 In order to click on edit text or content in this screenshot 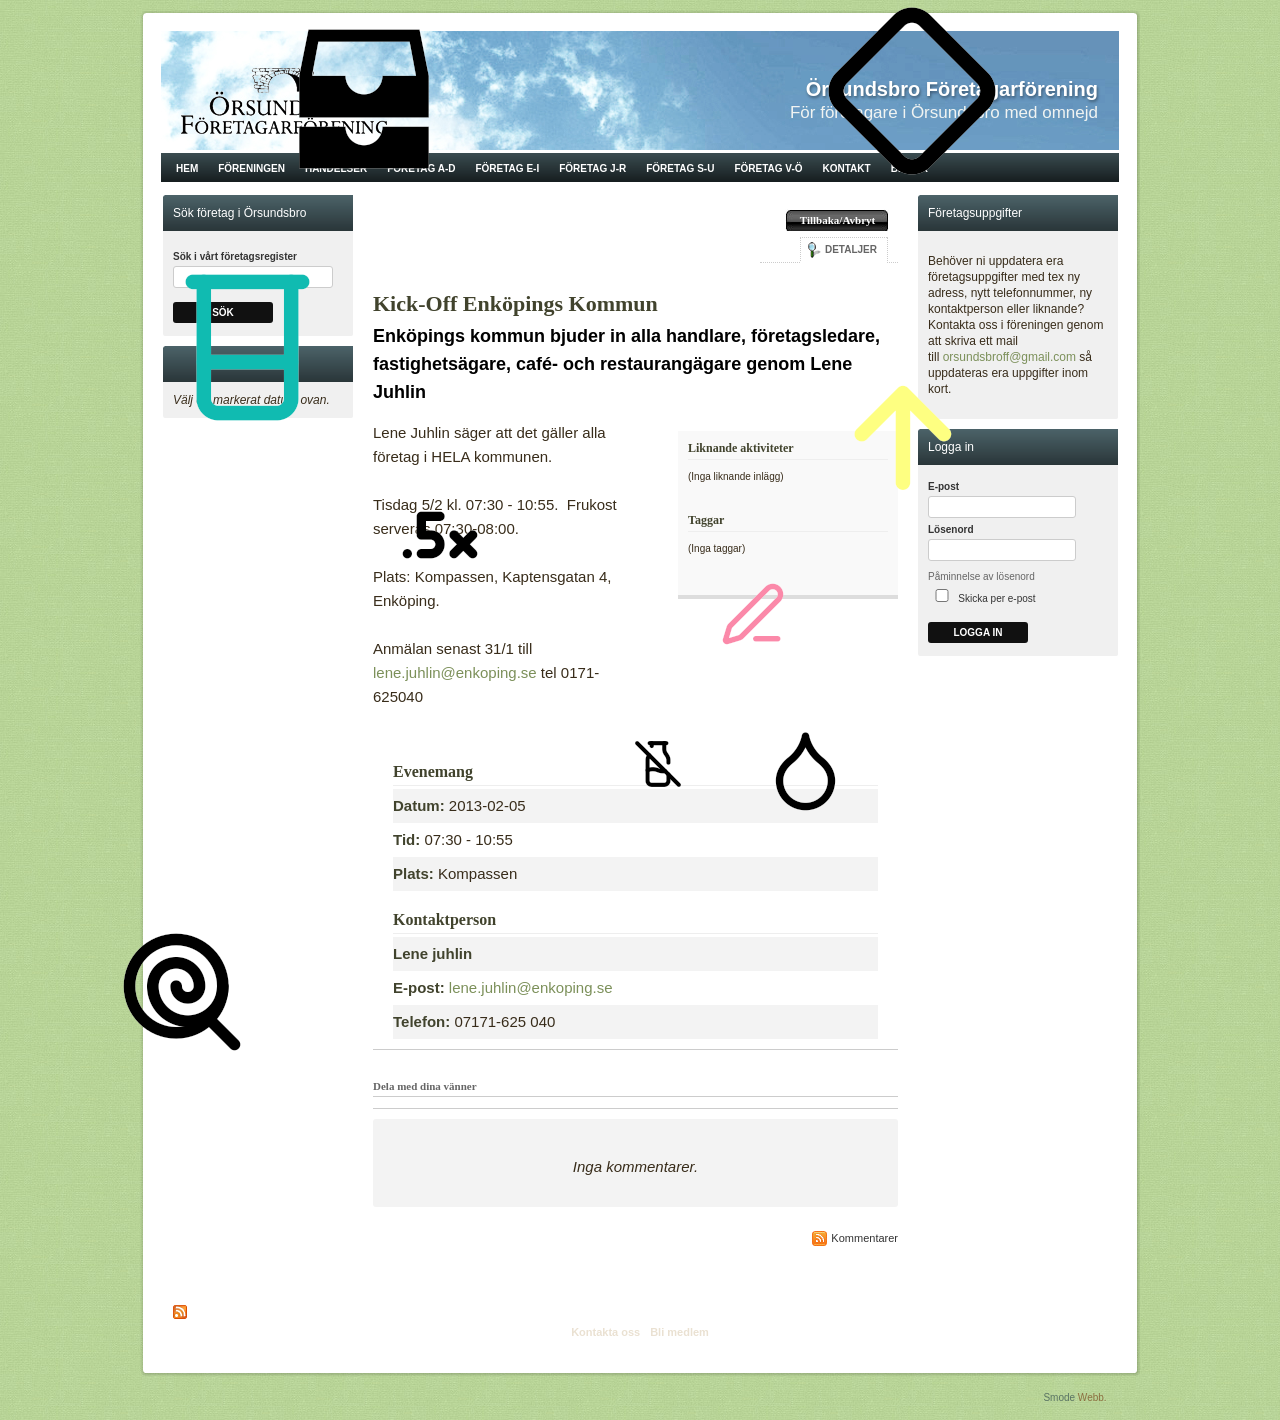, I will do `click(753, 614)`.